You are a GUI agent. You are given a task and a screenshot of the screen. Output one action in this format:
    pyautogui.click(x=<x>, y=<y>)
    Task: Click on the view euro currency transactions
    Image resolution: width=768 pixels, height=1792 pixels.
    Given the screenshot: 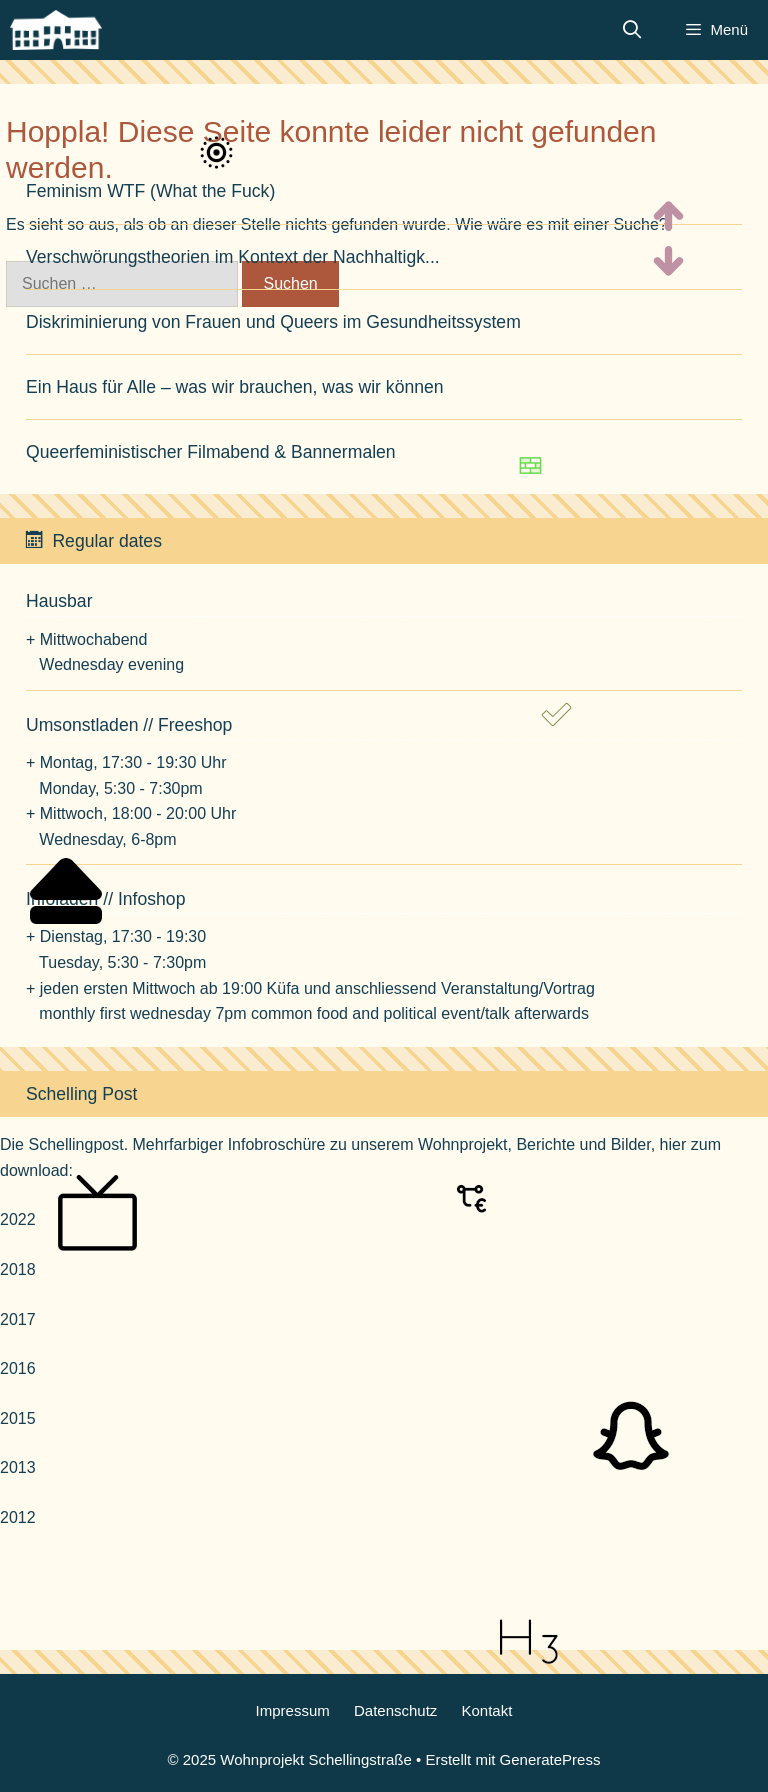 What is the action you would take?
    pyautogui.click(x=471, y=1199)
    